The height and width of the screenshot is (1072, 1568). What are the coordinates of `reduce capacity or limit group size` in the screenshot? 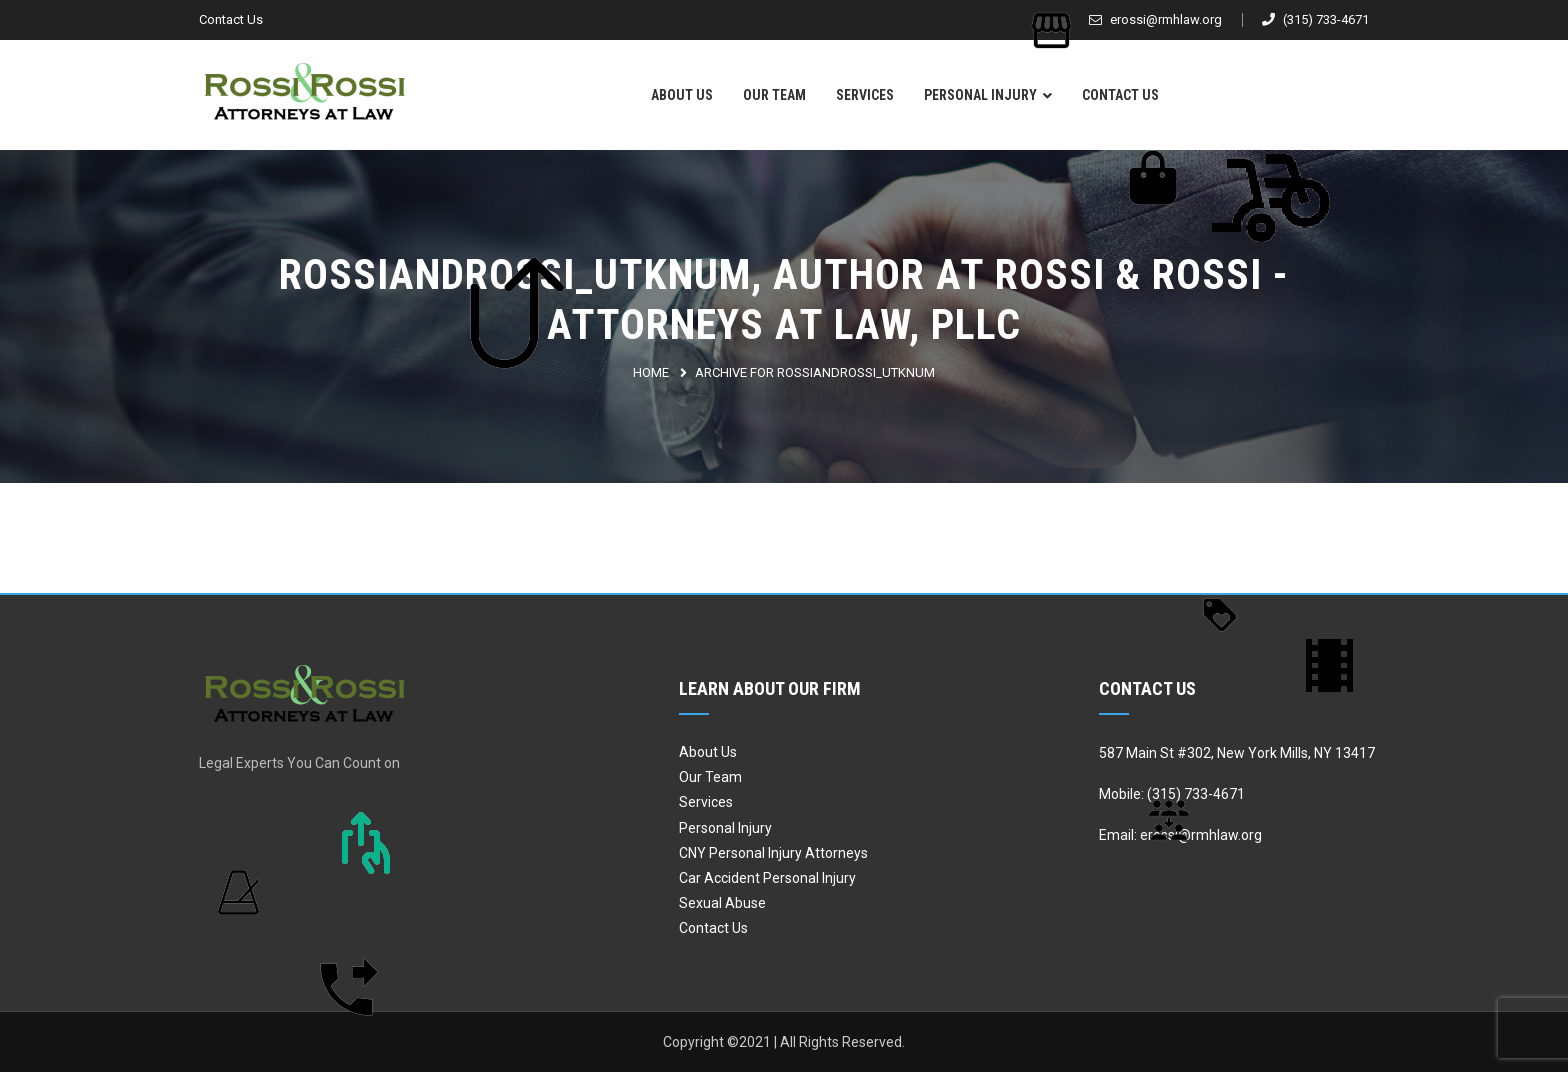 It's located at (1169, 820).